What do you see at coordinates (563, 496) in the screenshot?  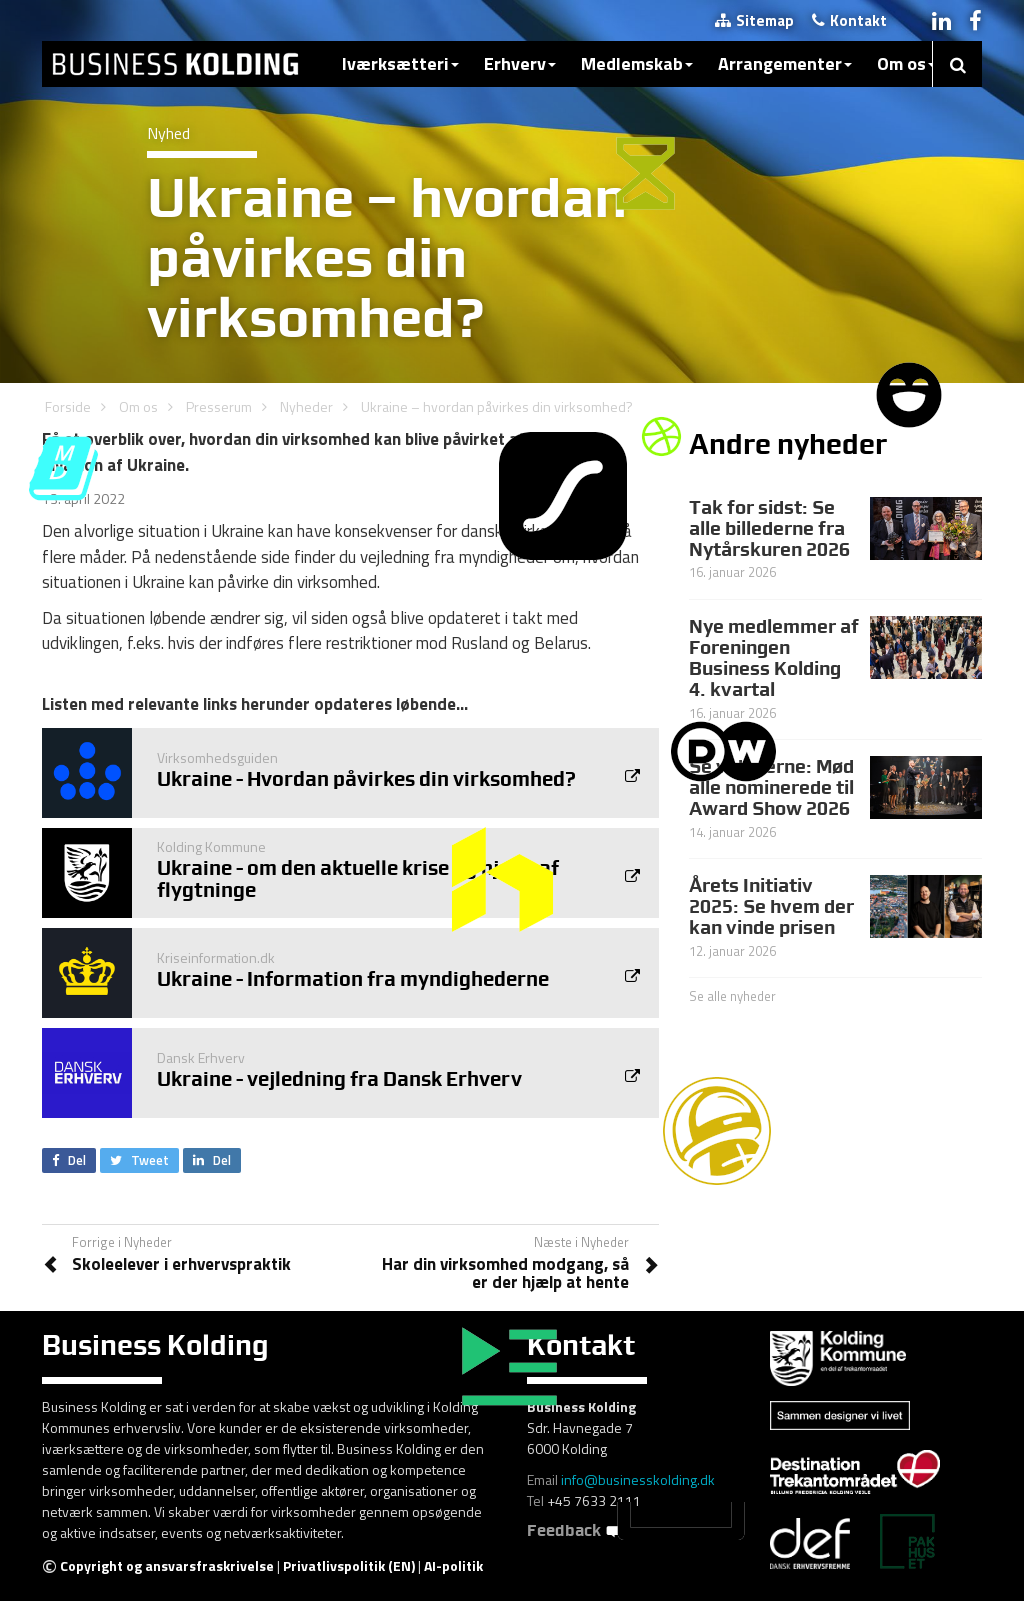 I see `open lottiefiles app` at bounding box center [563, 496].